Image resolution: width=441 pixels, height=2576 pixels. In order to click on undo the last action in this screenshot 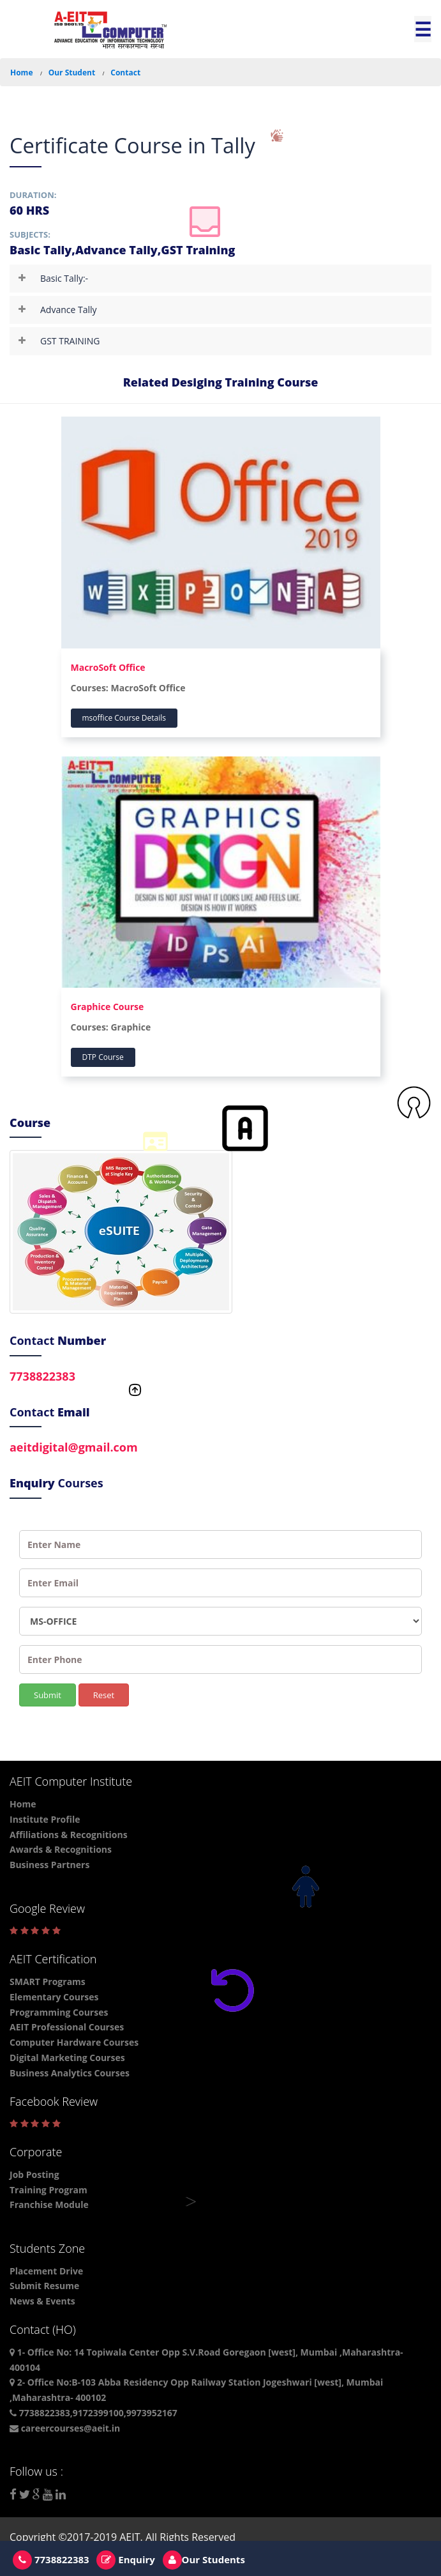, I will do `click(232, 1990)`.